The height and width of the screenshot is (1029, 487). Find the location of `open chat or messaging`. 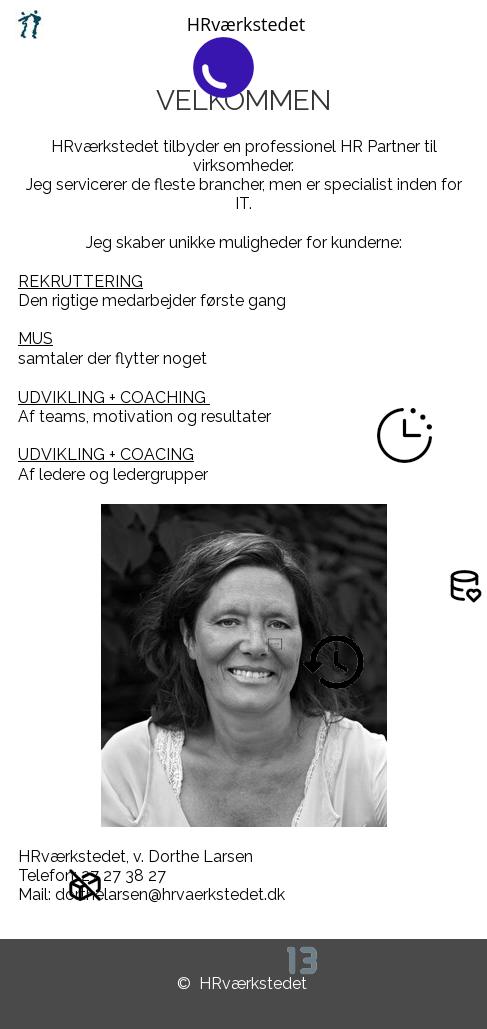

open chat or messaging is located at coordinates (275, 644).